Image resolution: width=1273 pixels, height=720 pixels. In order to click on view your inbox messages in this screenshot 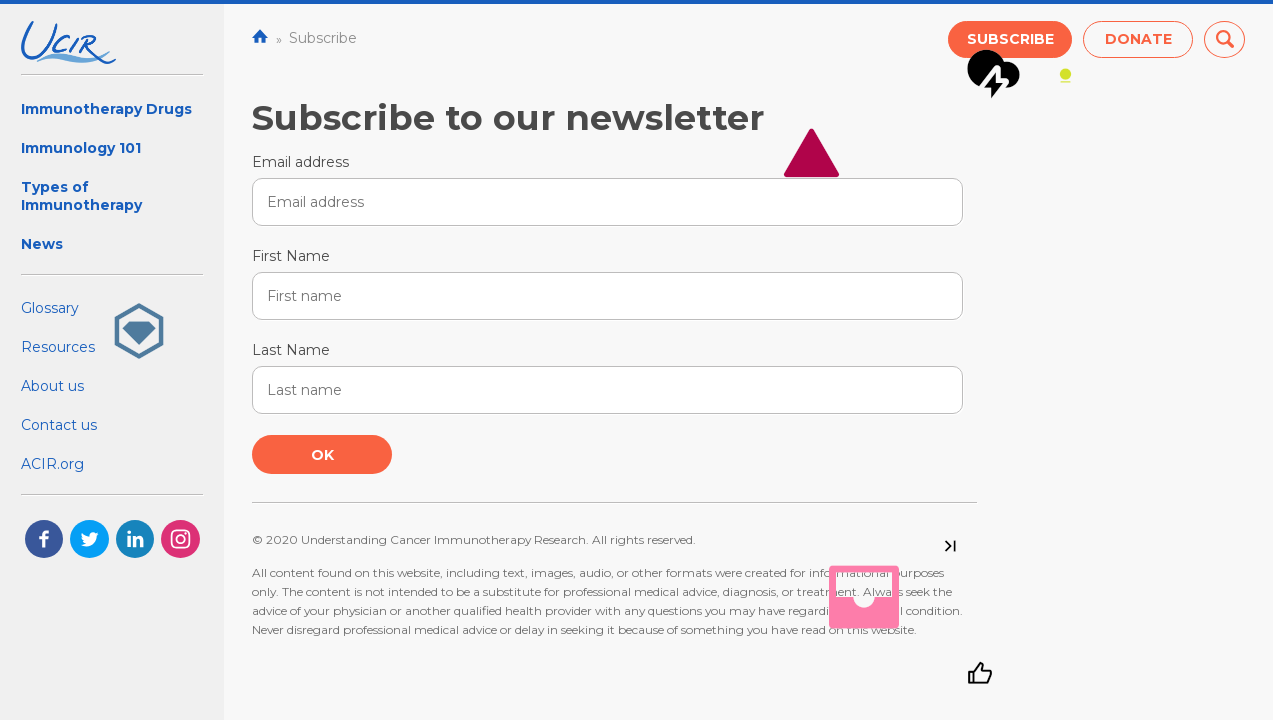, I will do `click(864, 597)`.